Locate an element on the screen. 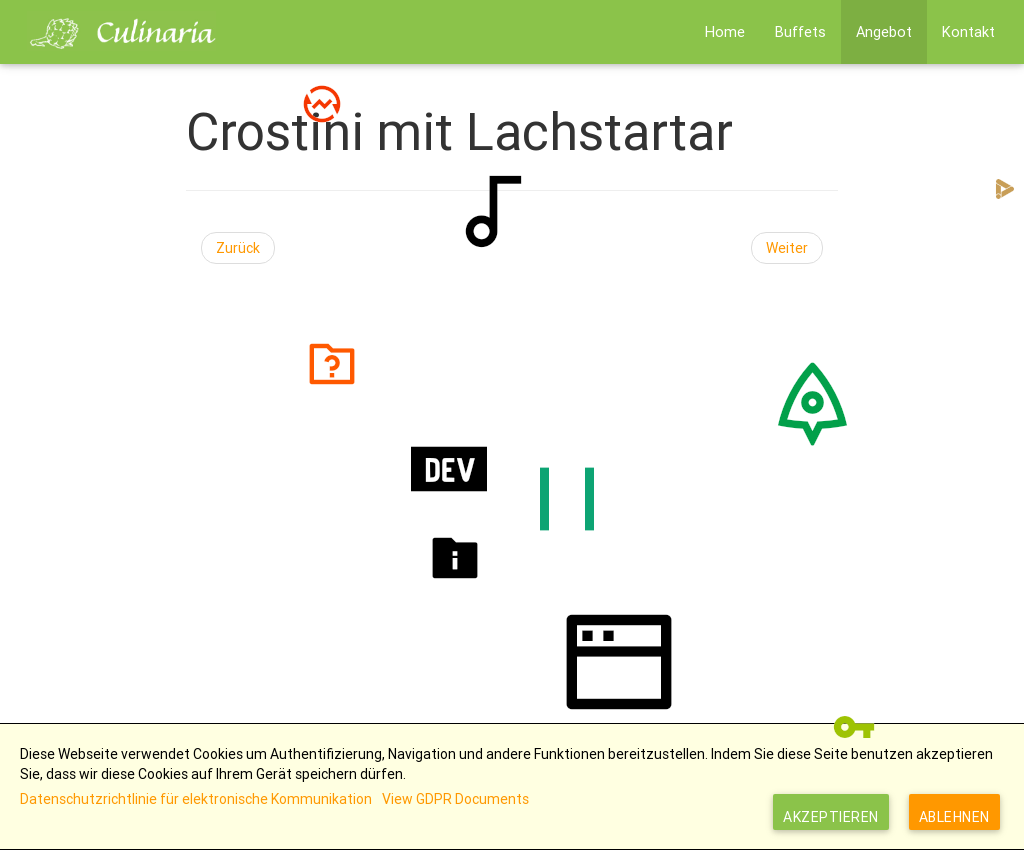  visit the DEV Community platform is located at coordinates (449, 469).